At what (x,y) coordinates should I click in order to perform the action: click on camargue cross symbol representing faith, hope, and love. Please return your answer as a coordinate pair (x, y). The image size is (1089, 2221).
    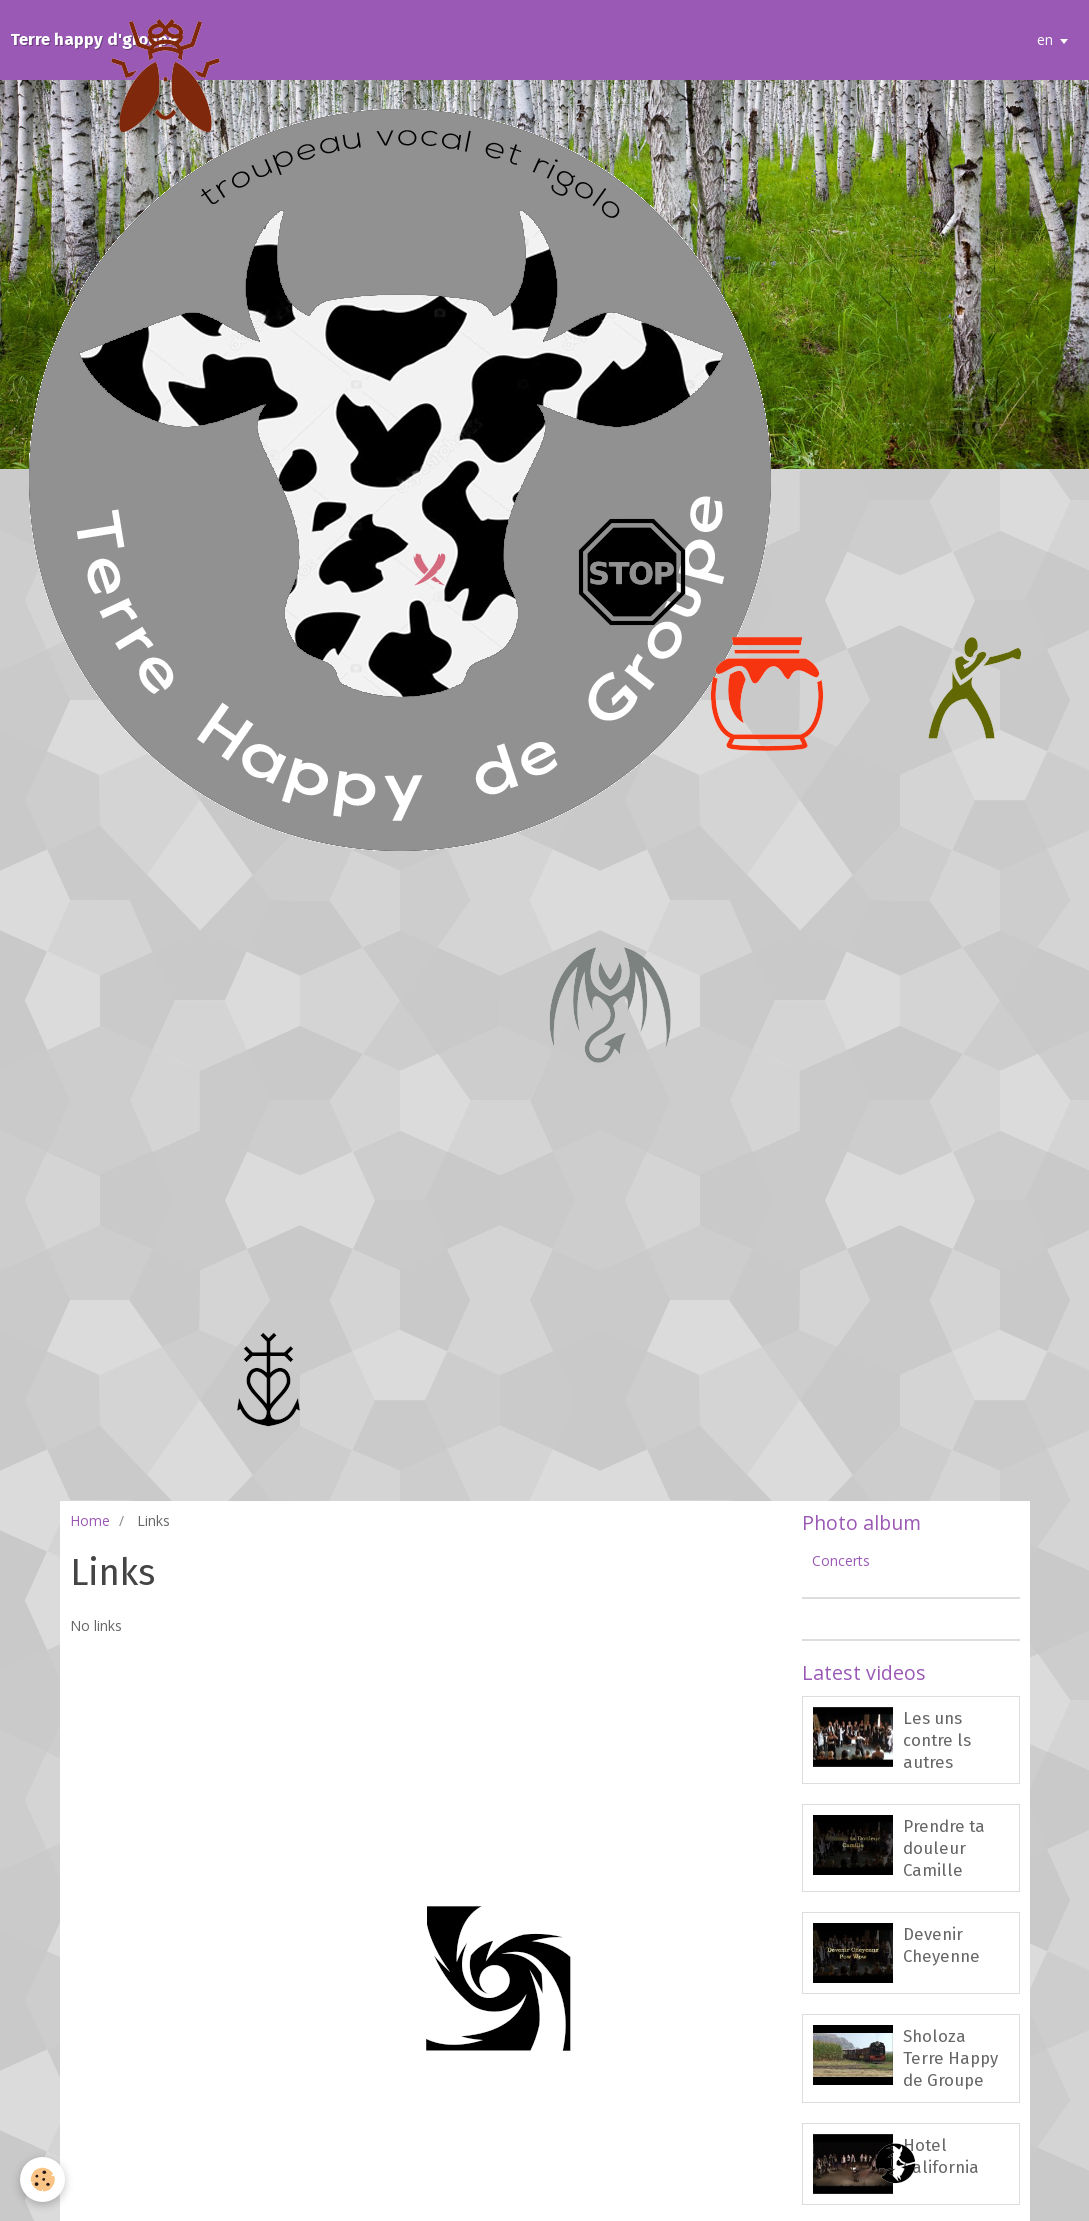
    Looking at the image, I should click on (268, 1379).